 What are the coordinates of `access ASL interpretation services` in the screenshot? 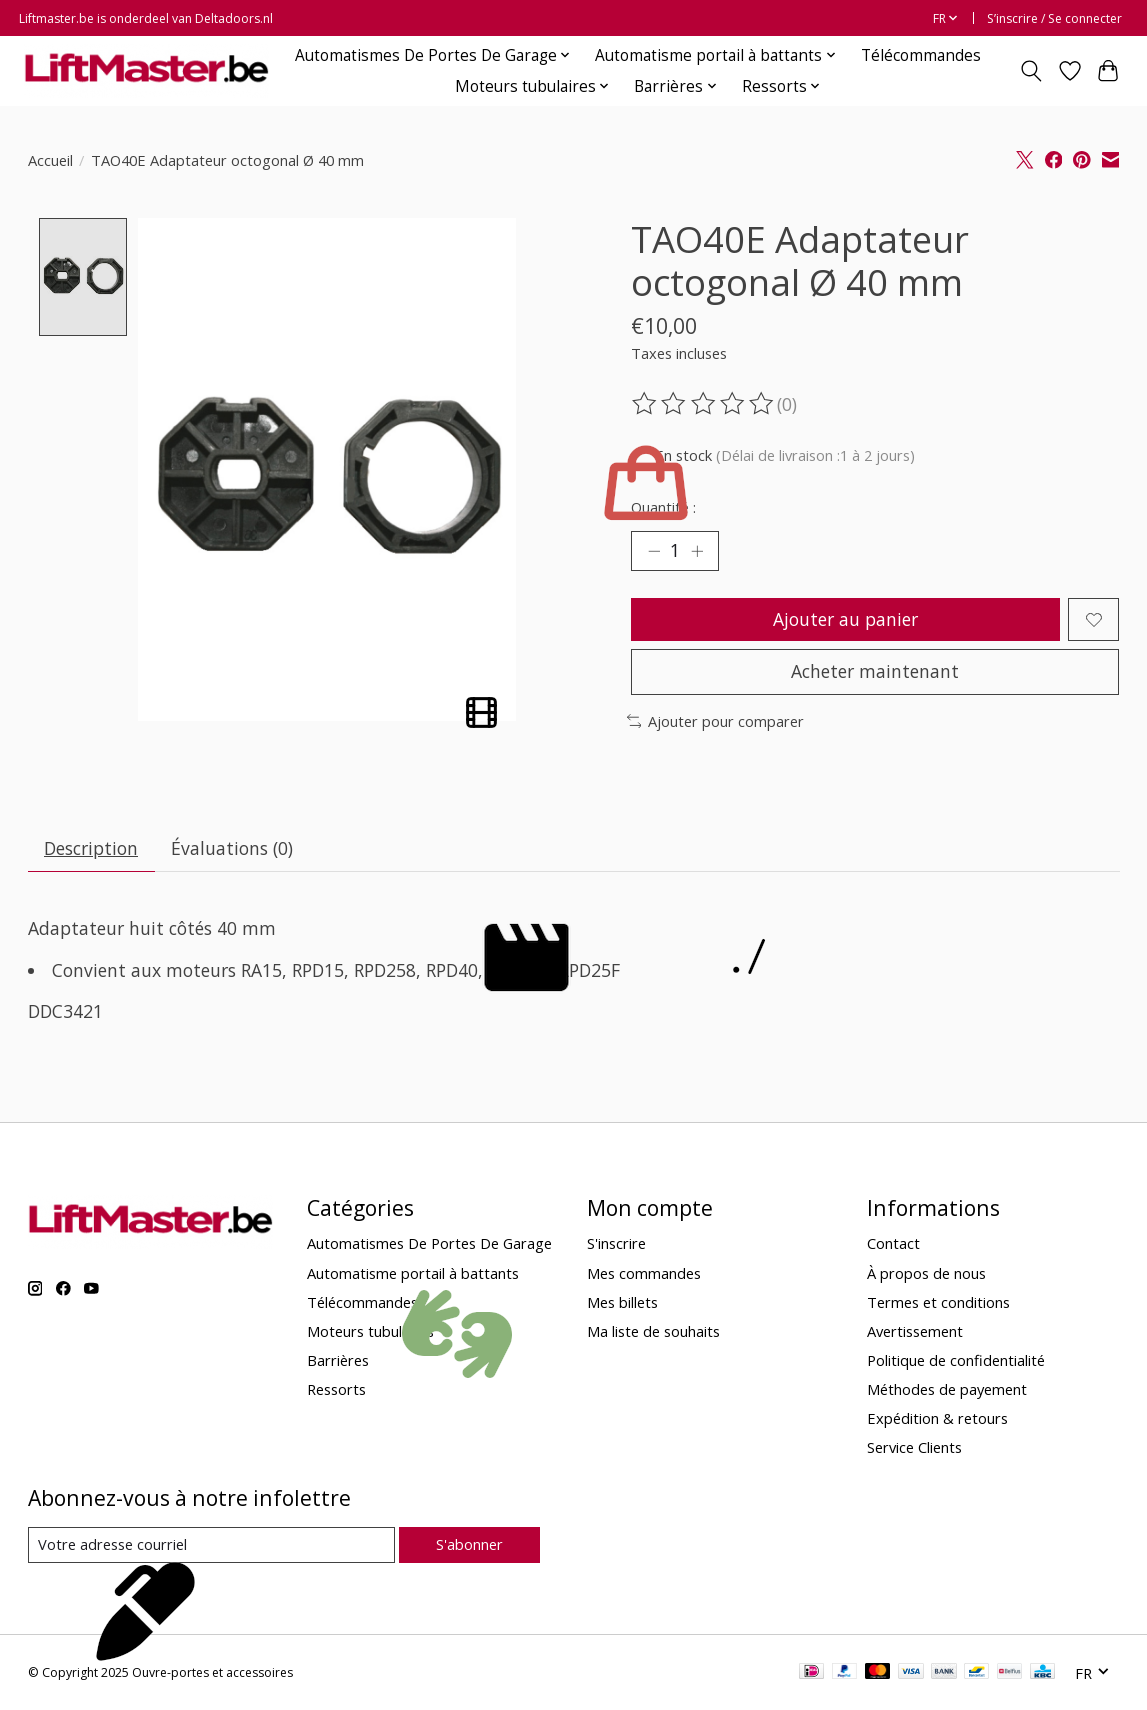 It's located at (457, 1334).